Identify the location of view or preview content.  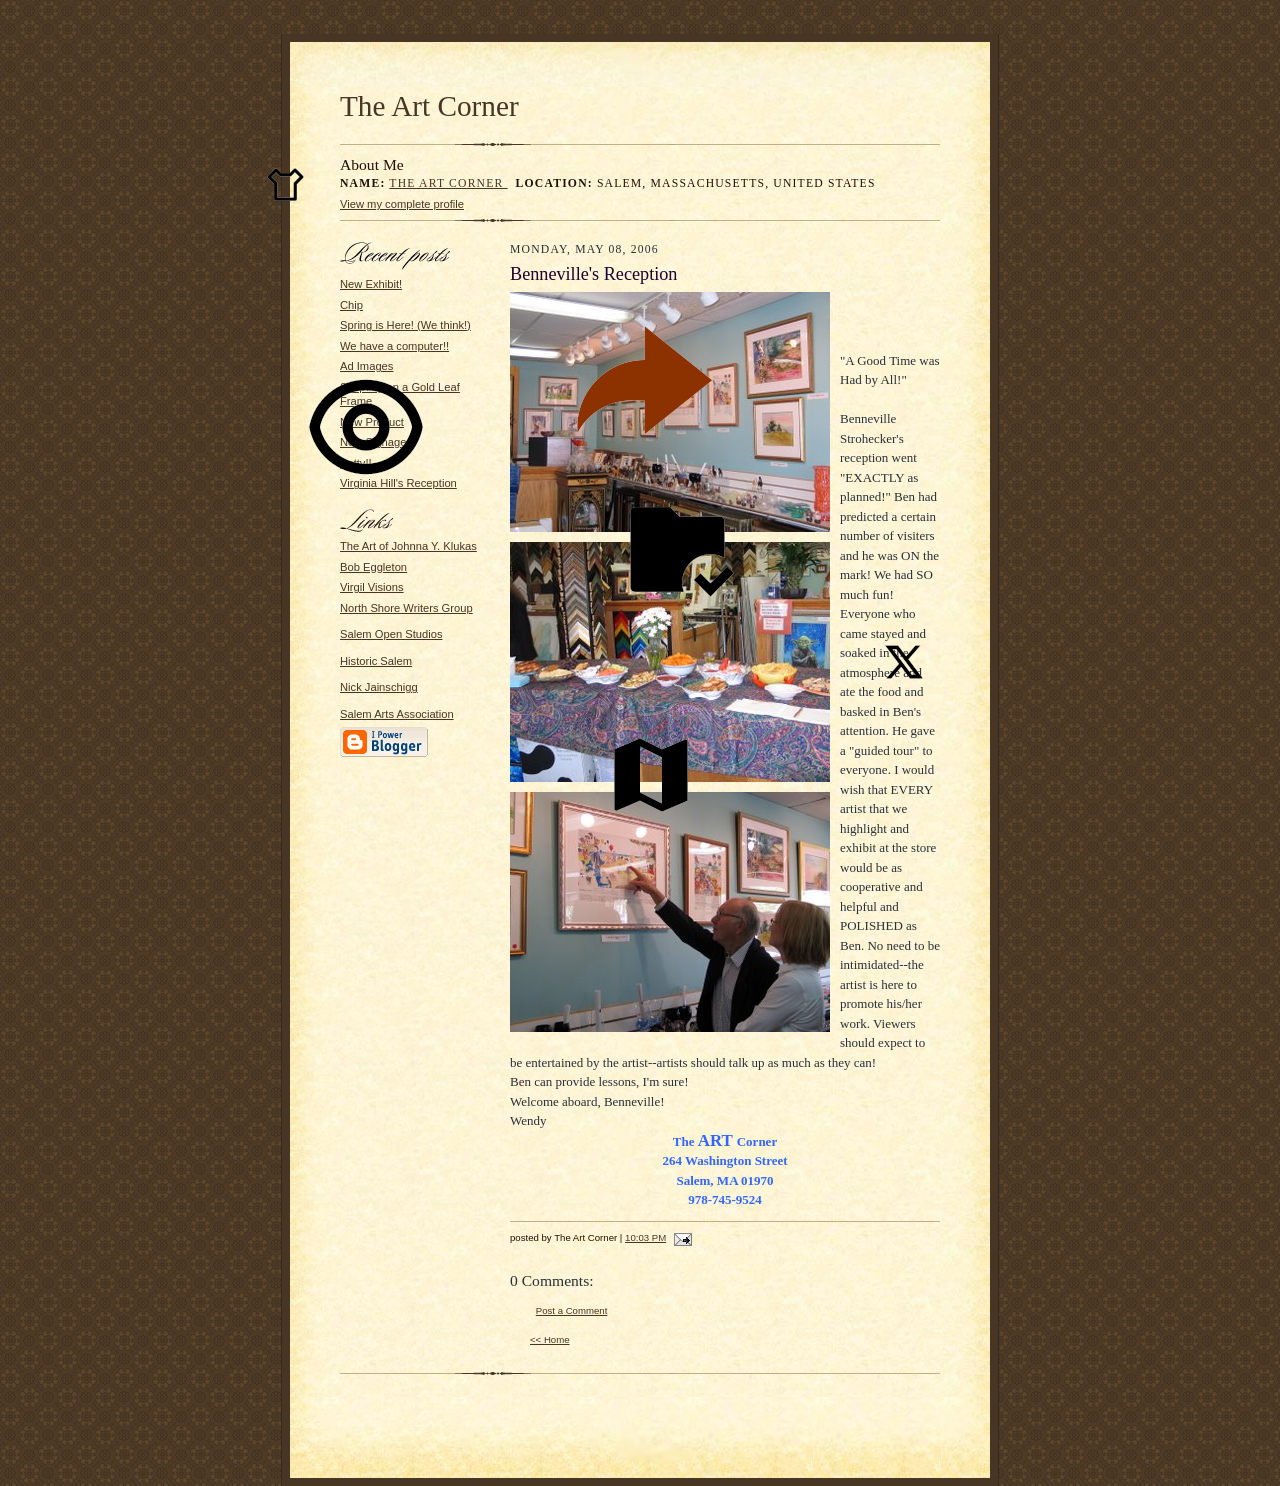
(366, 427).